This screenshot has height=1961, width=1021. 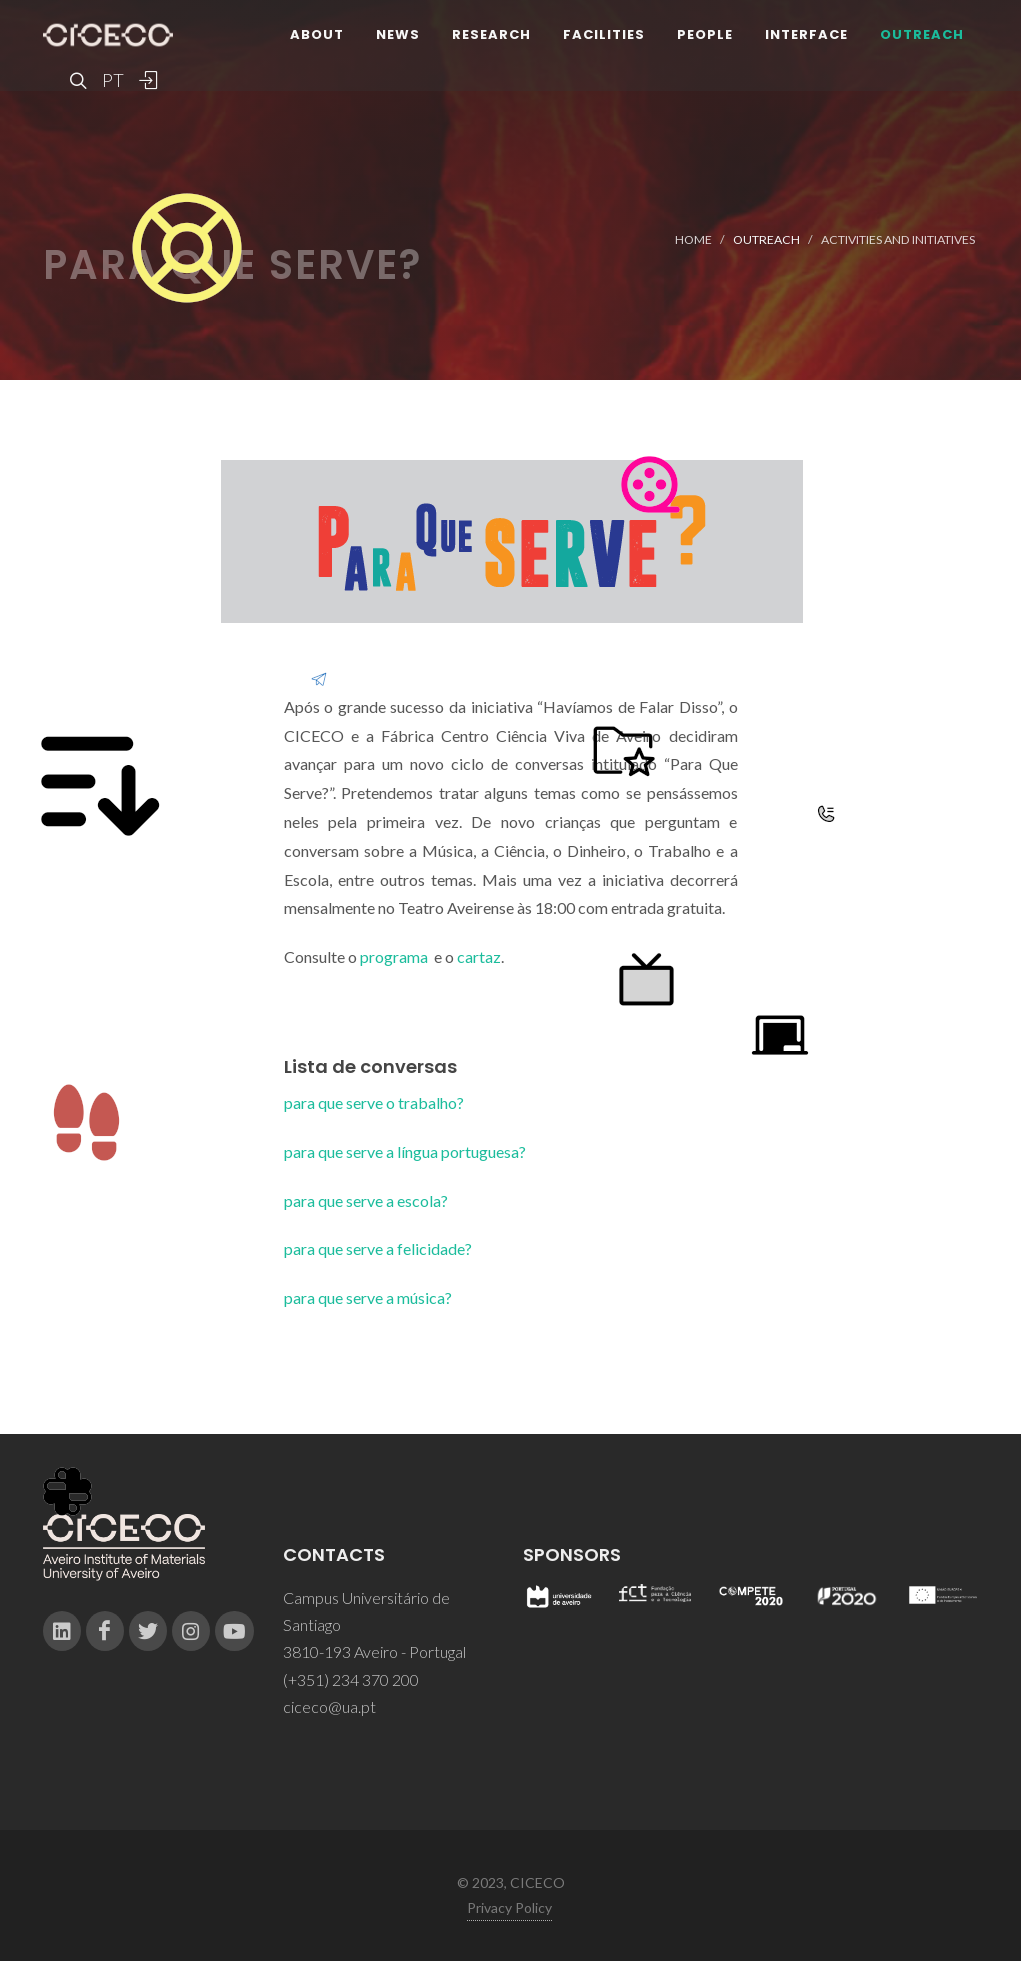 I want to click on access whiteboard or presentation mode, so click(x=780, y=1036).